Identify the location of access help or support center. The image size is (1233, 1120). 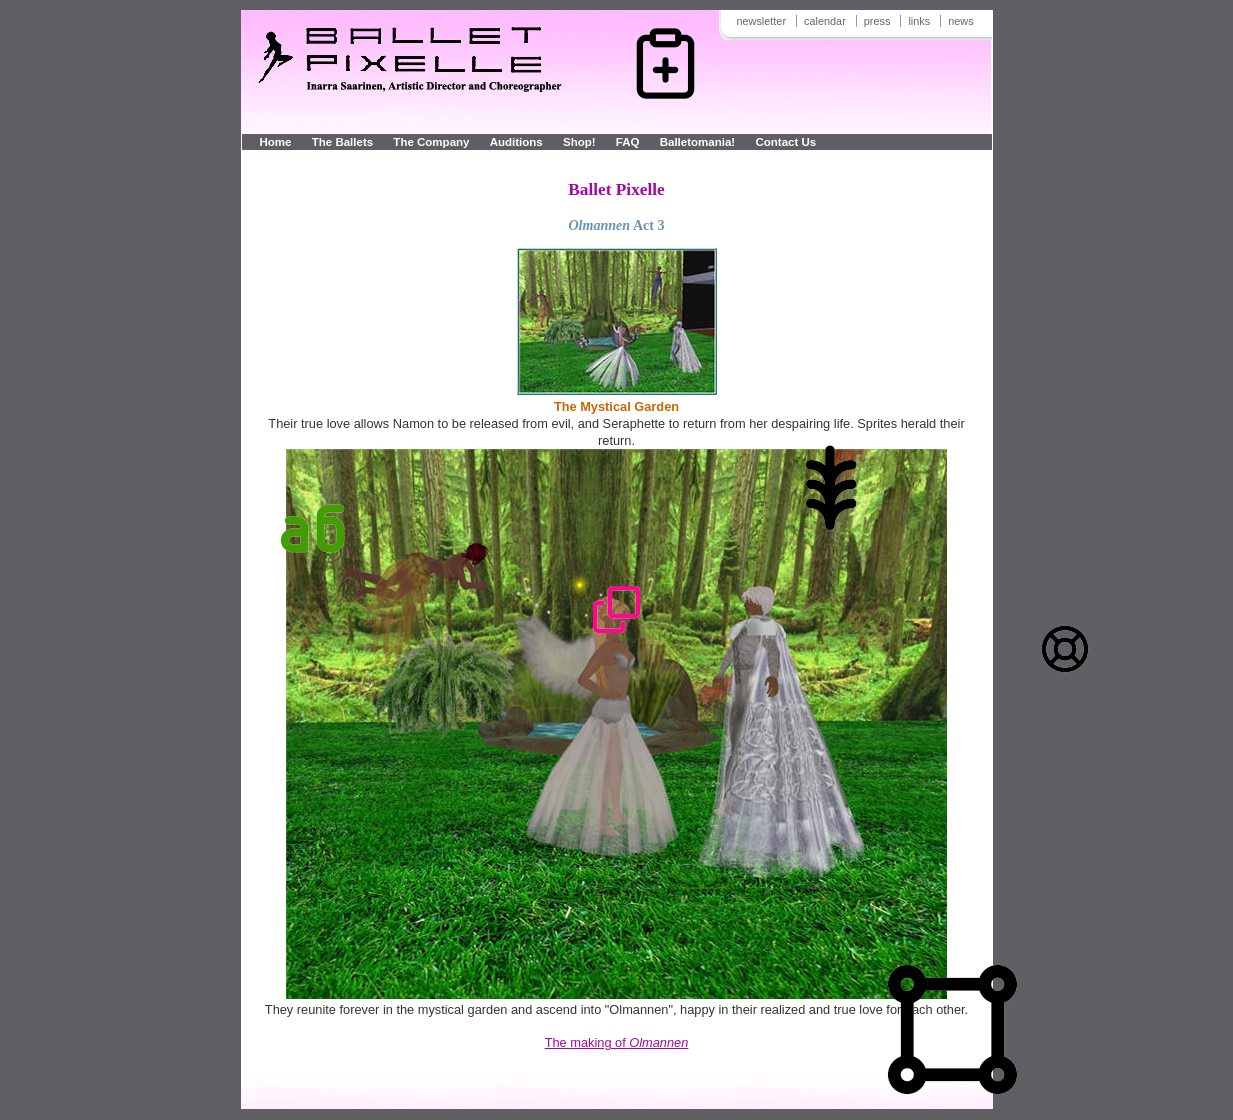
(1065, 649).